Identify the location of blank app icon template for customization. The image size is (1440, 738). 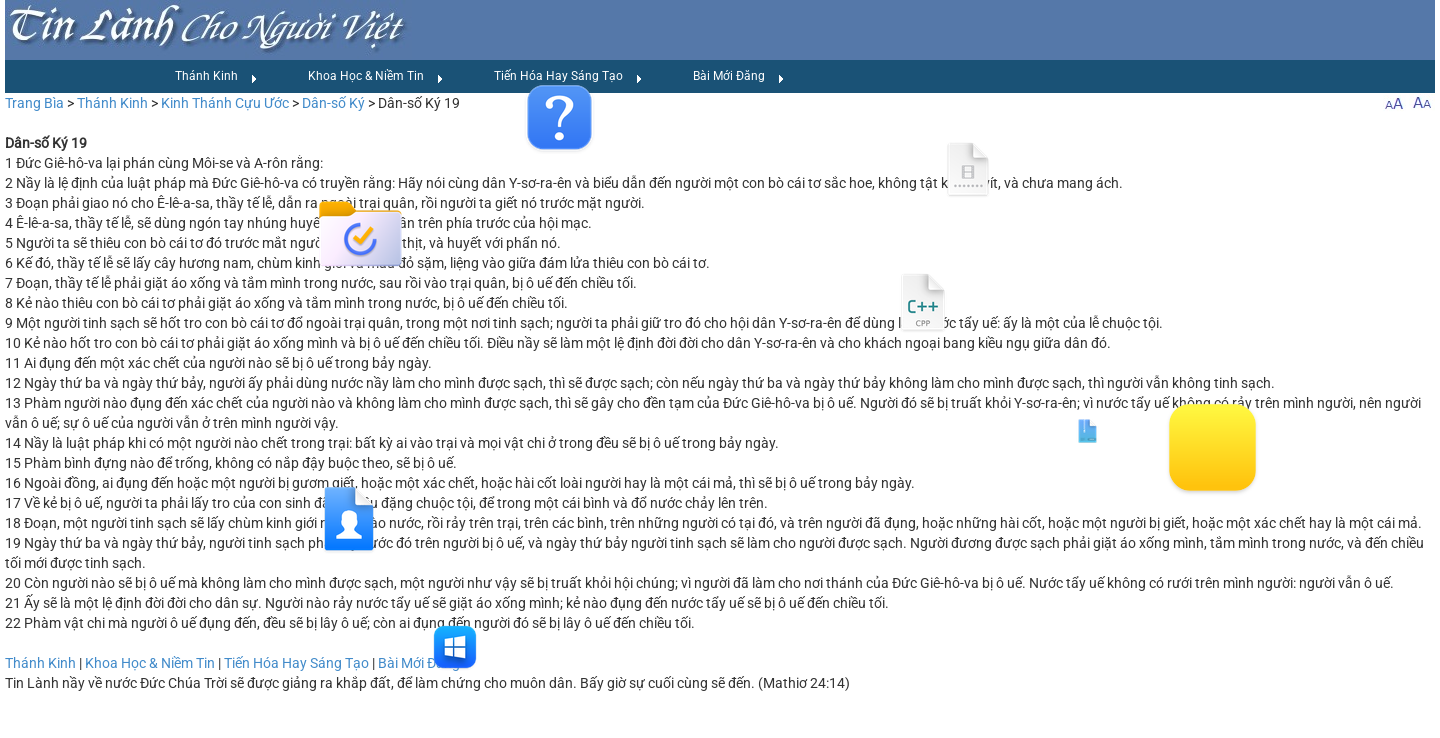
(1212, 447).